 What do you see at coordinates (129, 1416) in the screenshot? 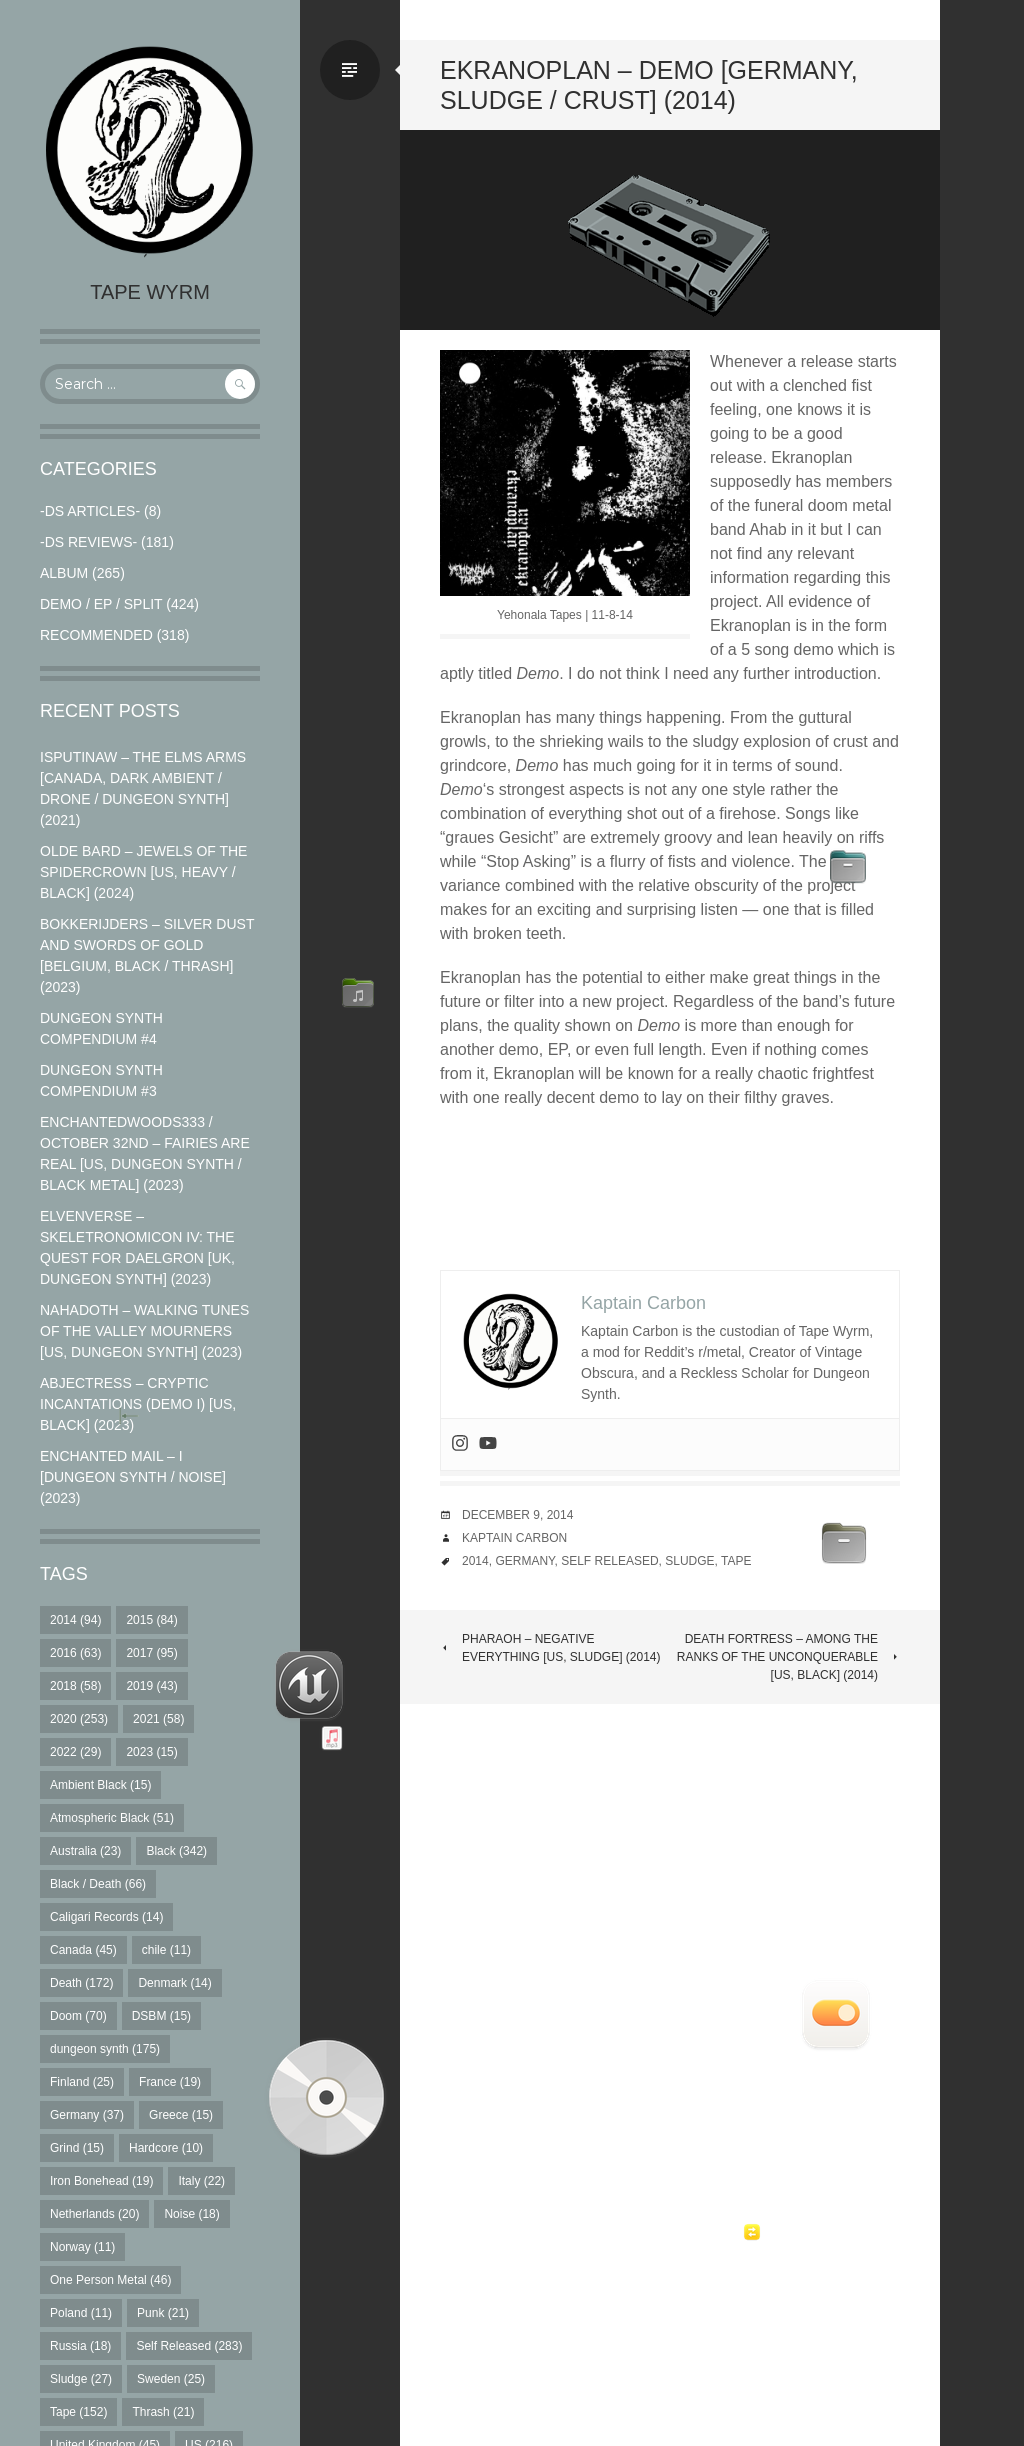
I see `go to the first item in a list or sequence` at bounding box center [129, 1416].